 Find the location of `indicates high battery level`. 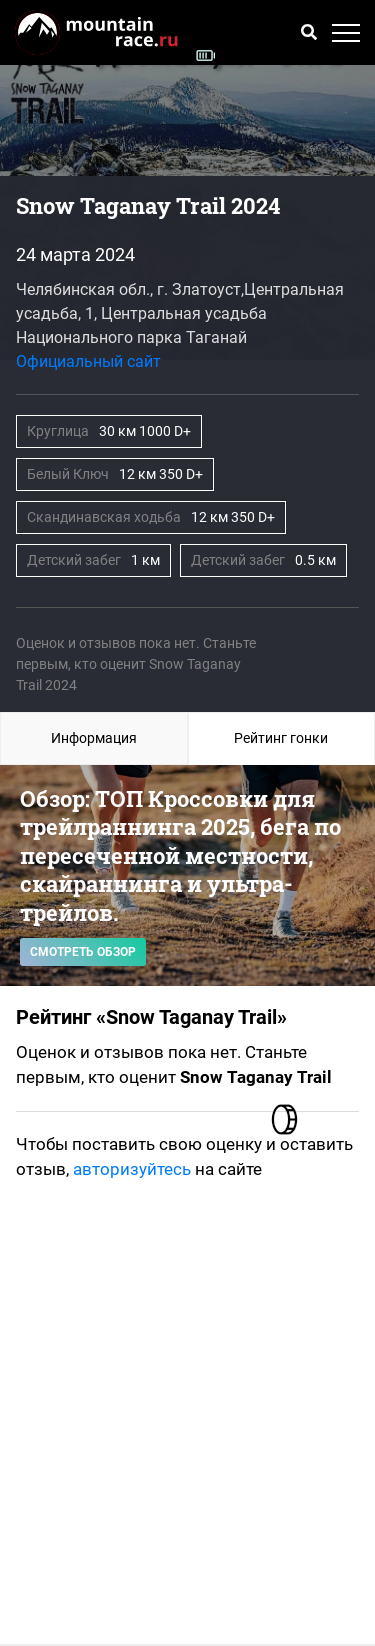

indicates high battery level is located at coordinates (205, 55).